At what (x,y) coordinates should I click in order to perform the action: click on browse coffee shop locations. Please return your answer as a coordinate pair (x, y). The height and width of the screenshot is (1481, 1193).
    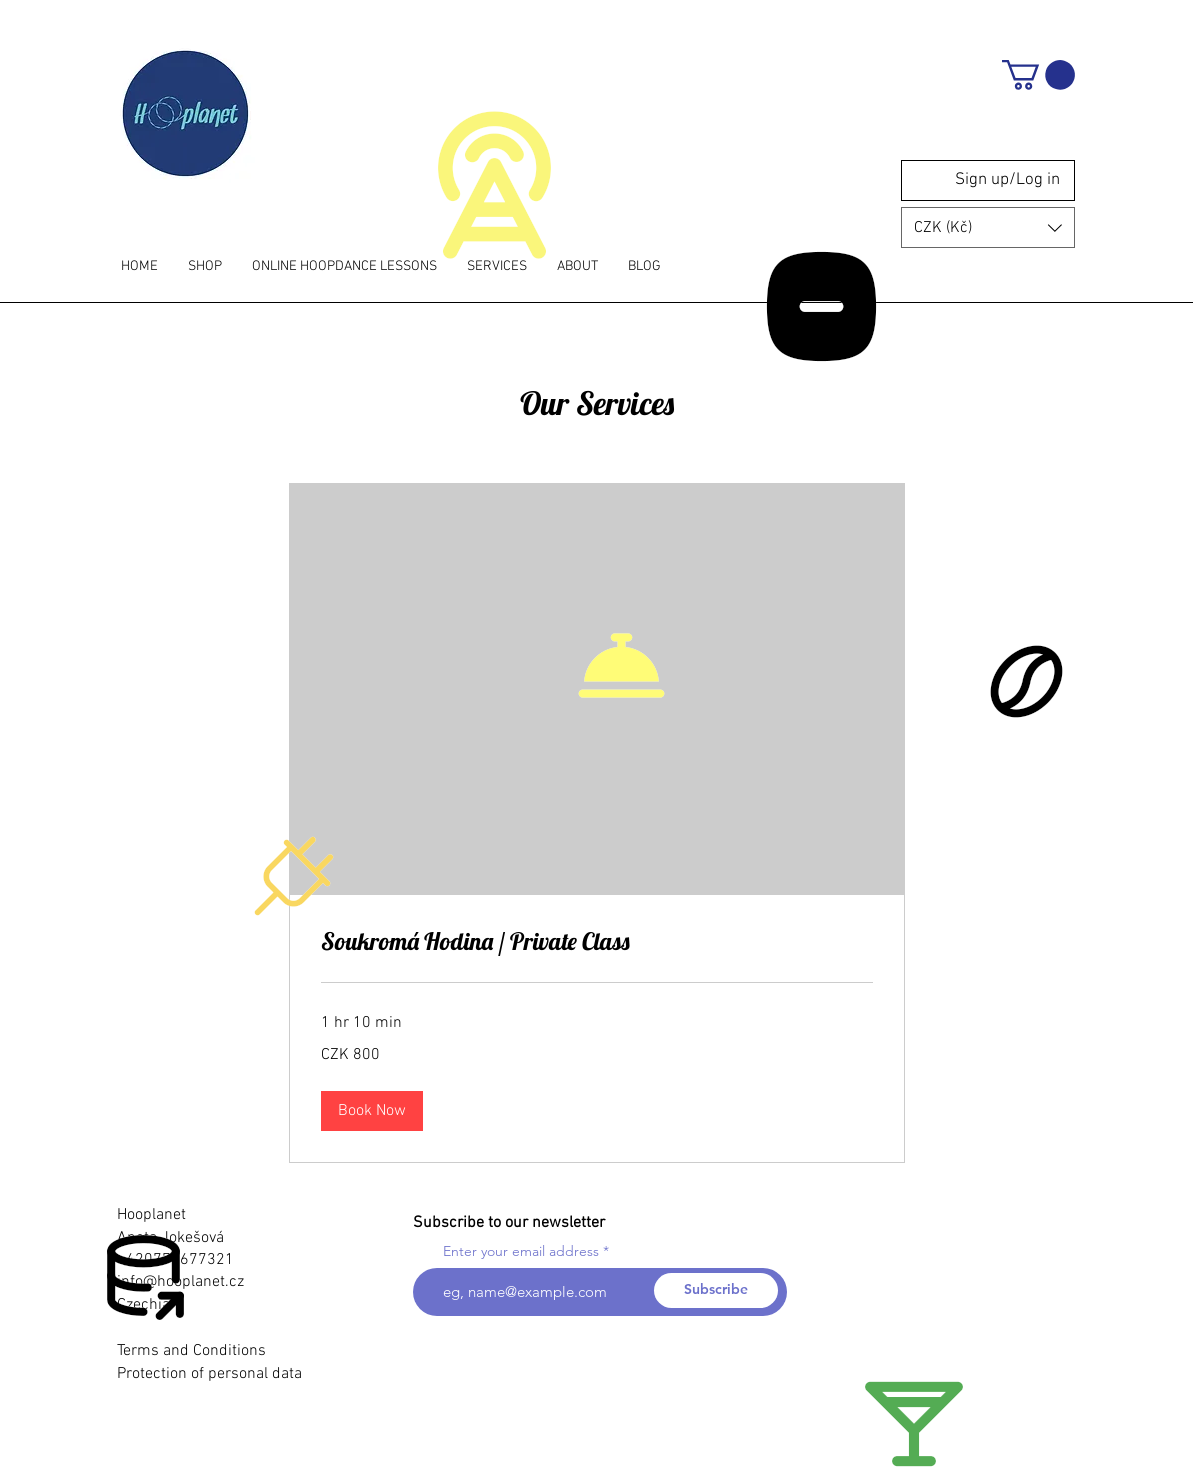
    Looking at the image, I should click on (1026, 681).